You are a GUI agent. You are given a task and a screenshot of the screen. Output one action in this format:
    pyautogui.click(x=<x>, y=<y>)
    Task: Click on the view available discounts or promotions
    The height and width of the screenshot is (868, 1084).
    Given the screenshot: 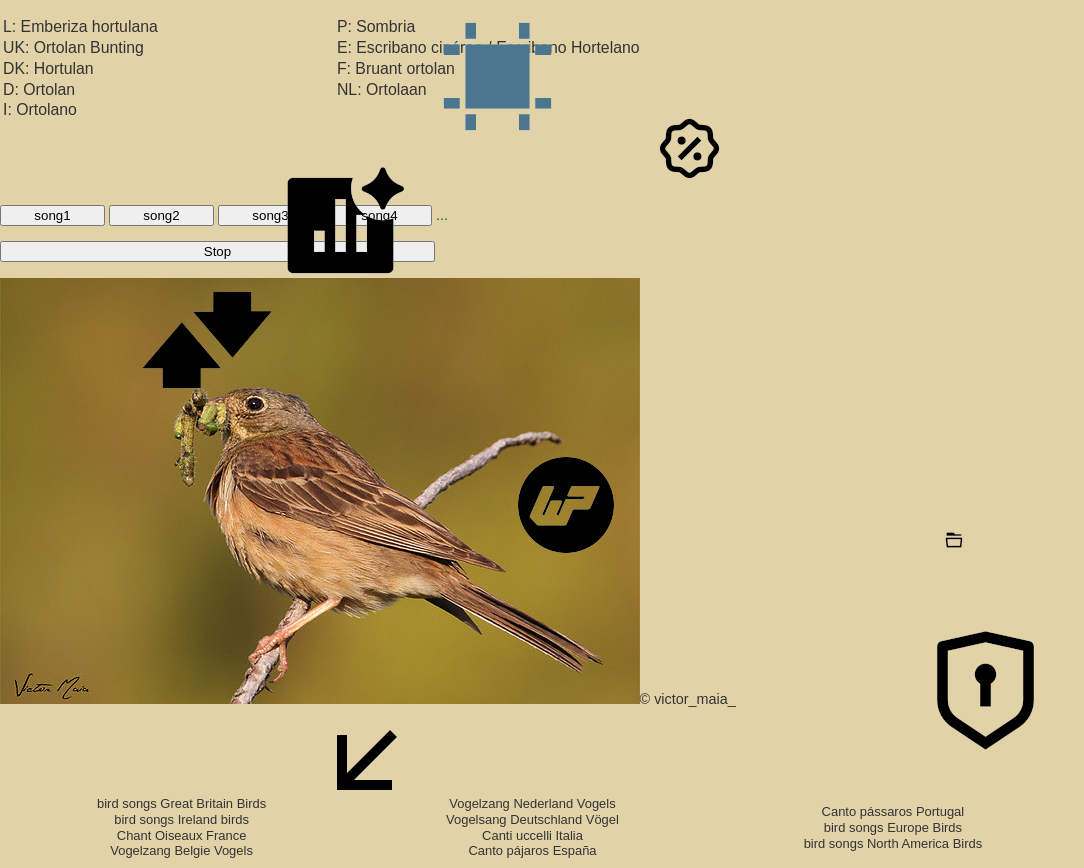 What is the action you would take?
    pyautogui.click(x=689, y=148)
    